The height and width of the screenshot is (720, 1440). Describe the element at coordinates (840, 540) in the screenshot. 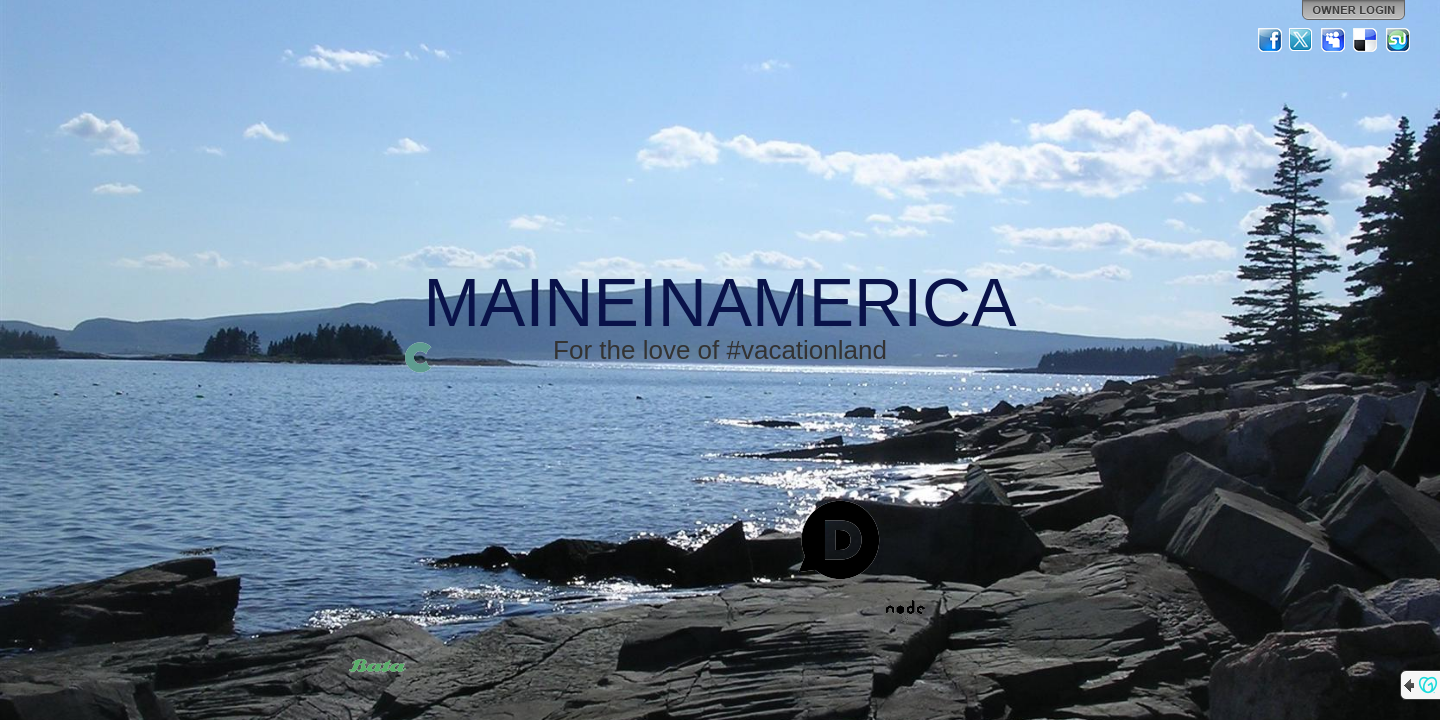

I see `disqus commenting platform logo` at that location.